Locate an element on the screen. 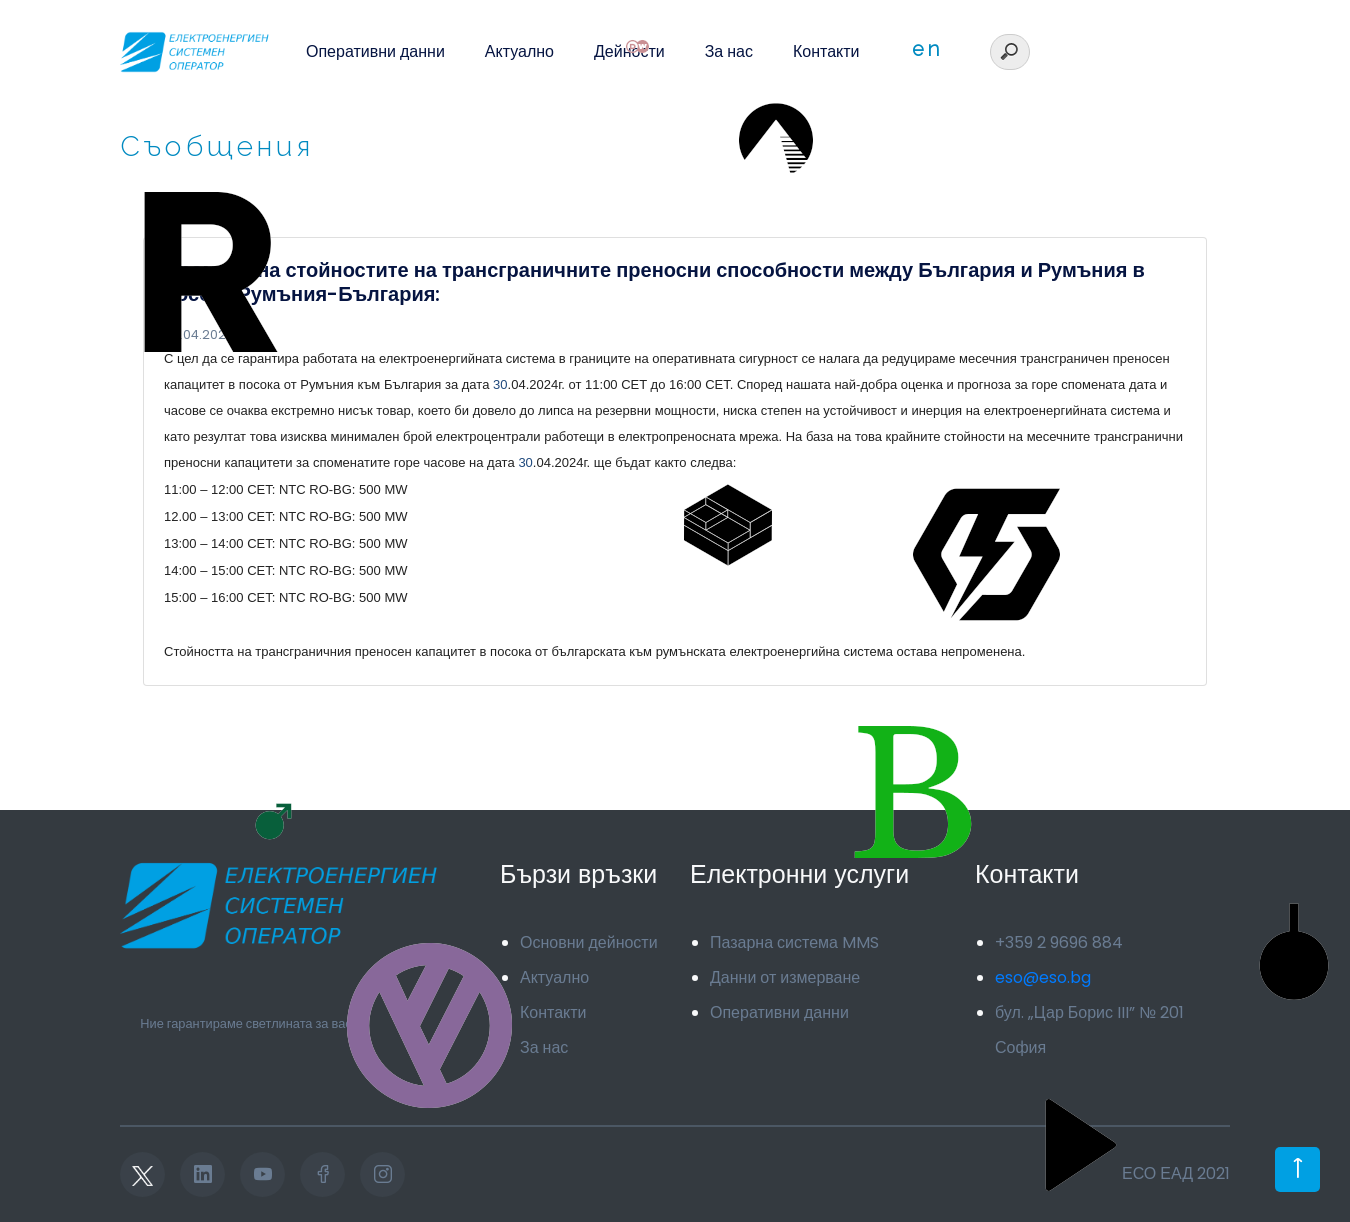 This screenshot has height=1222, width=1350. play media content is located at coordinates (1070, 1145).